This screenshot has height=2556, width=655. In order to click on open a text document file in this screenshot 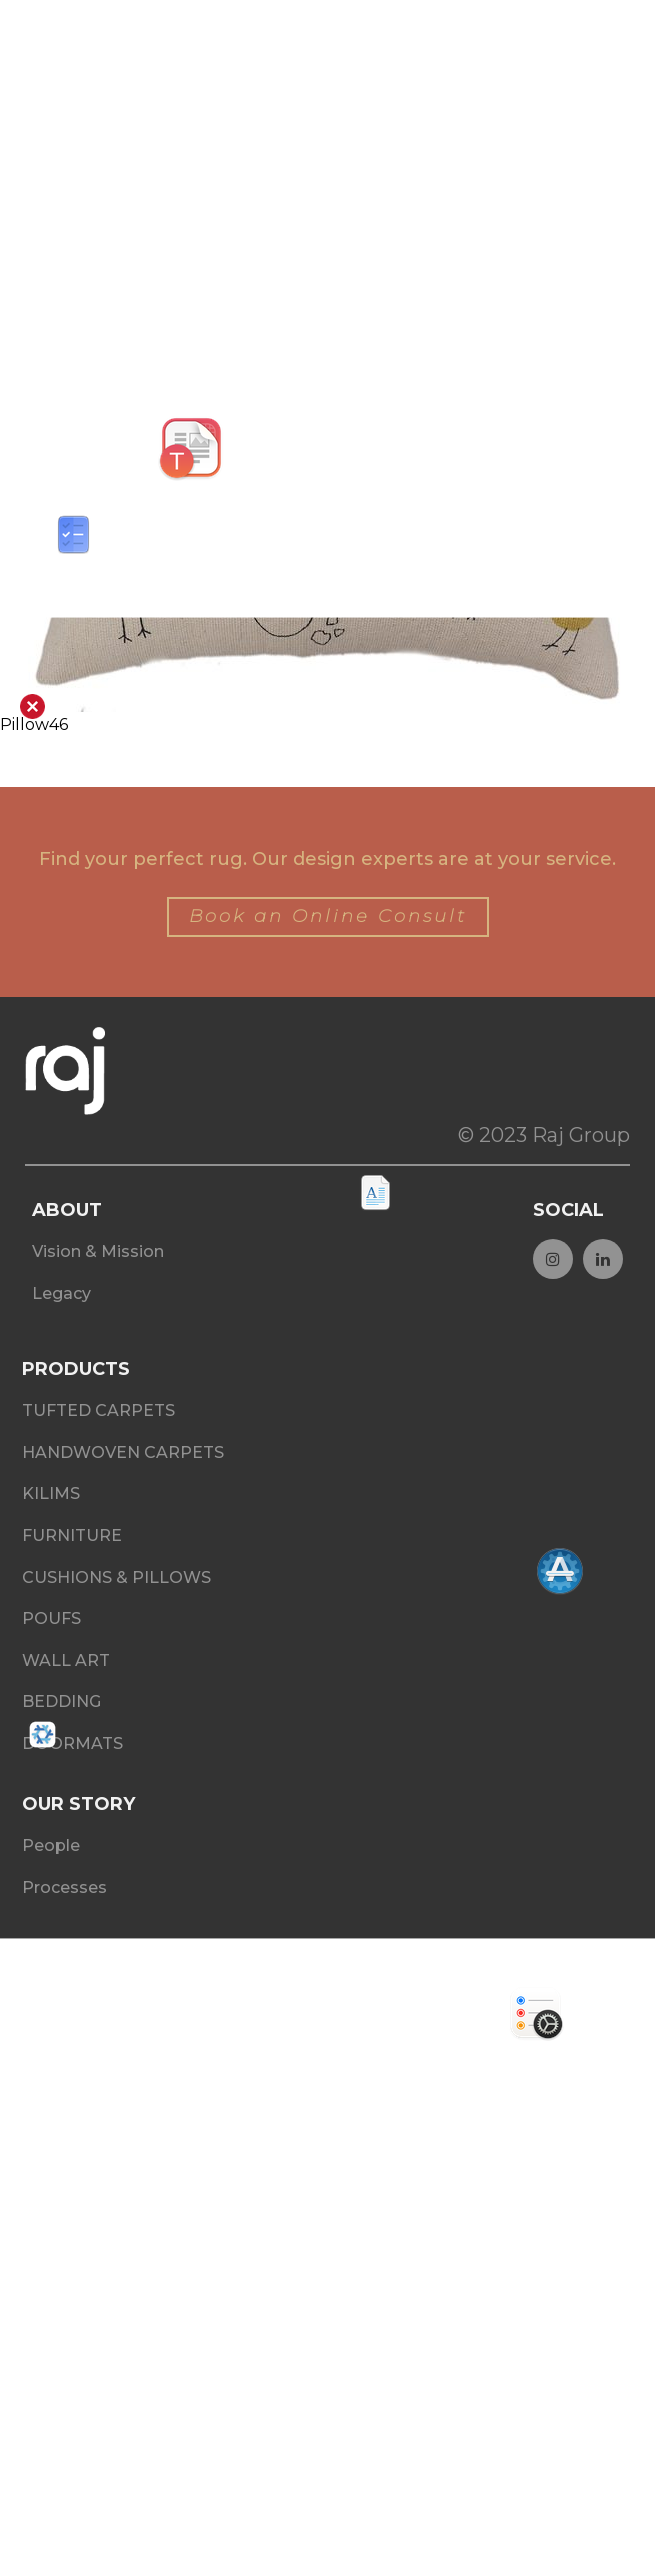, I will do `click(375, 1192)`.